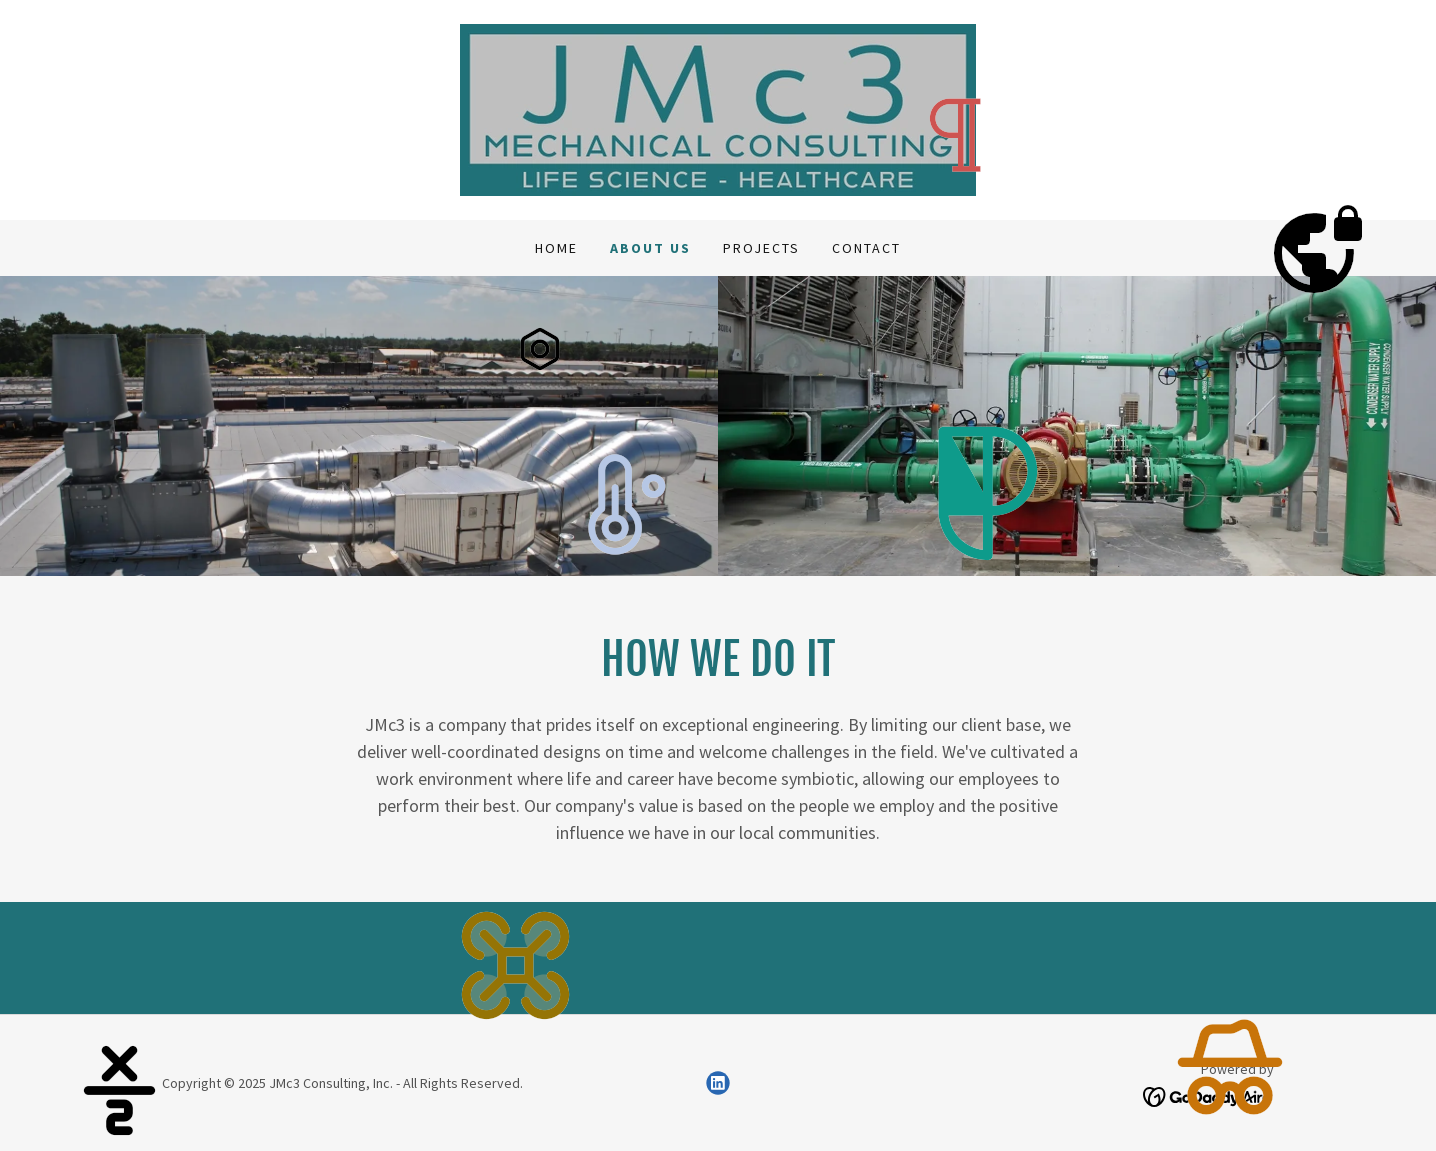 The width and height of the screenshot is (1436, 1151). I want to click on toggle whitespace visibility in editor, so click(958, 138).